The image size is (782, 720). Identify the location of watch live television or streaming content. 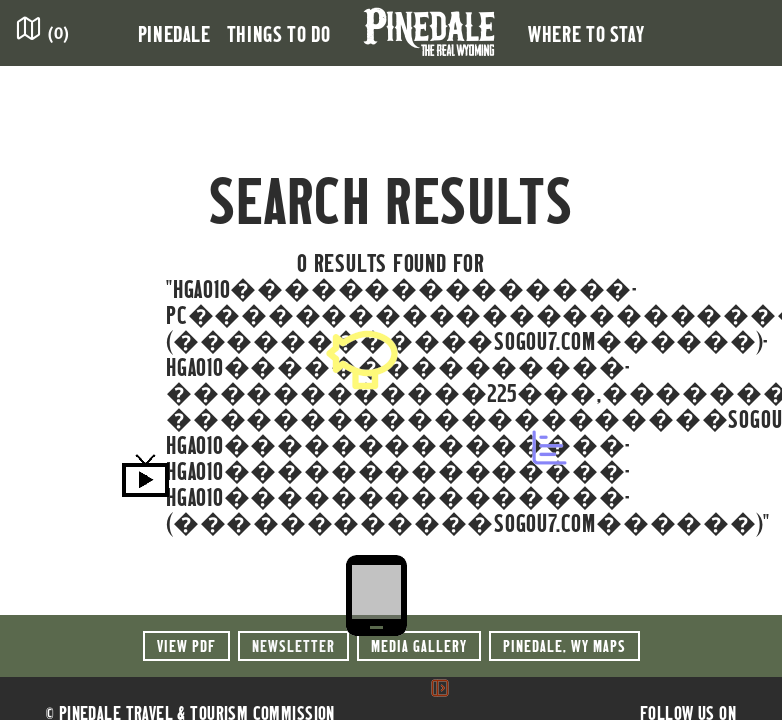
(145, 475).